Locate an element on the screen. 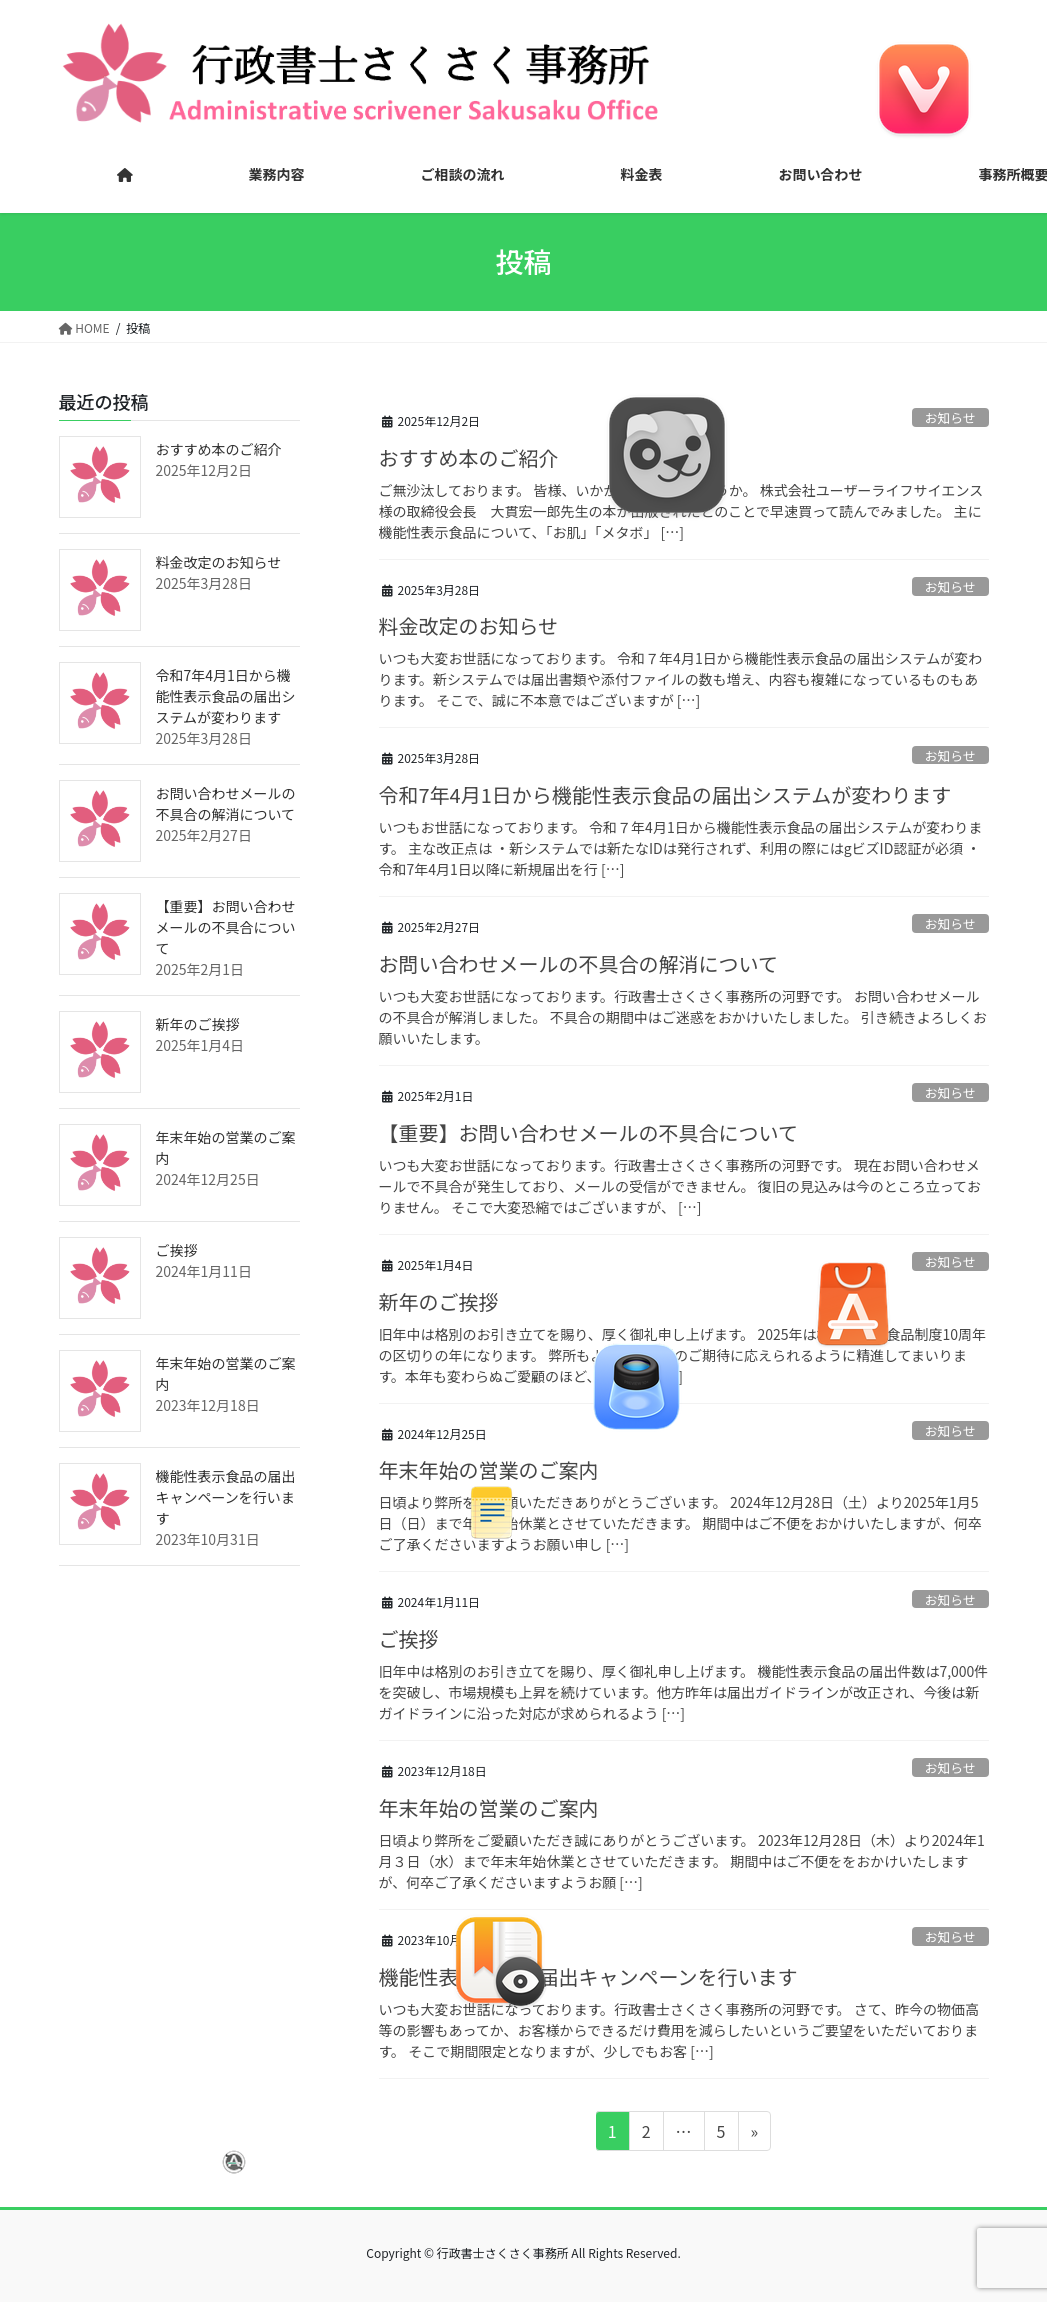  open calibre e-book management app is located at coordinates (499, 1960).